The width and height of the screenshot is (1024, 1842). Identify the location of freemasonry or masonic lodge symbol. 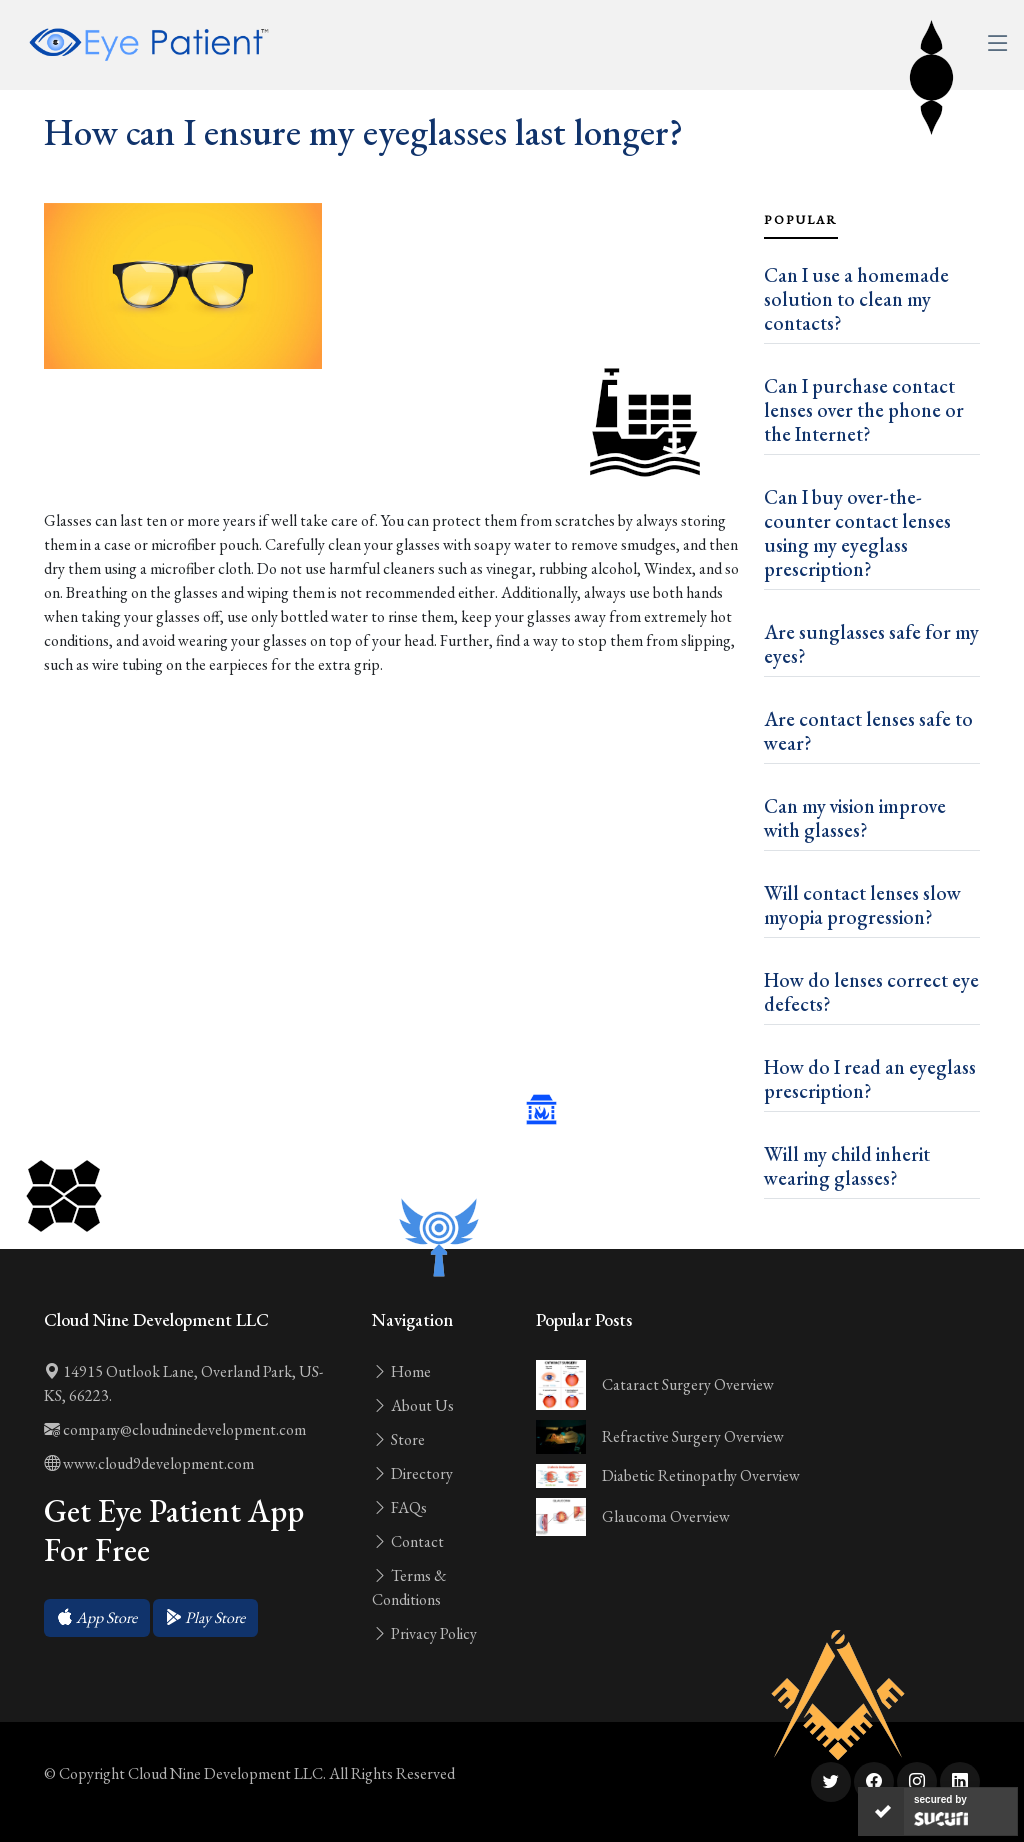
(838, 1695).